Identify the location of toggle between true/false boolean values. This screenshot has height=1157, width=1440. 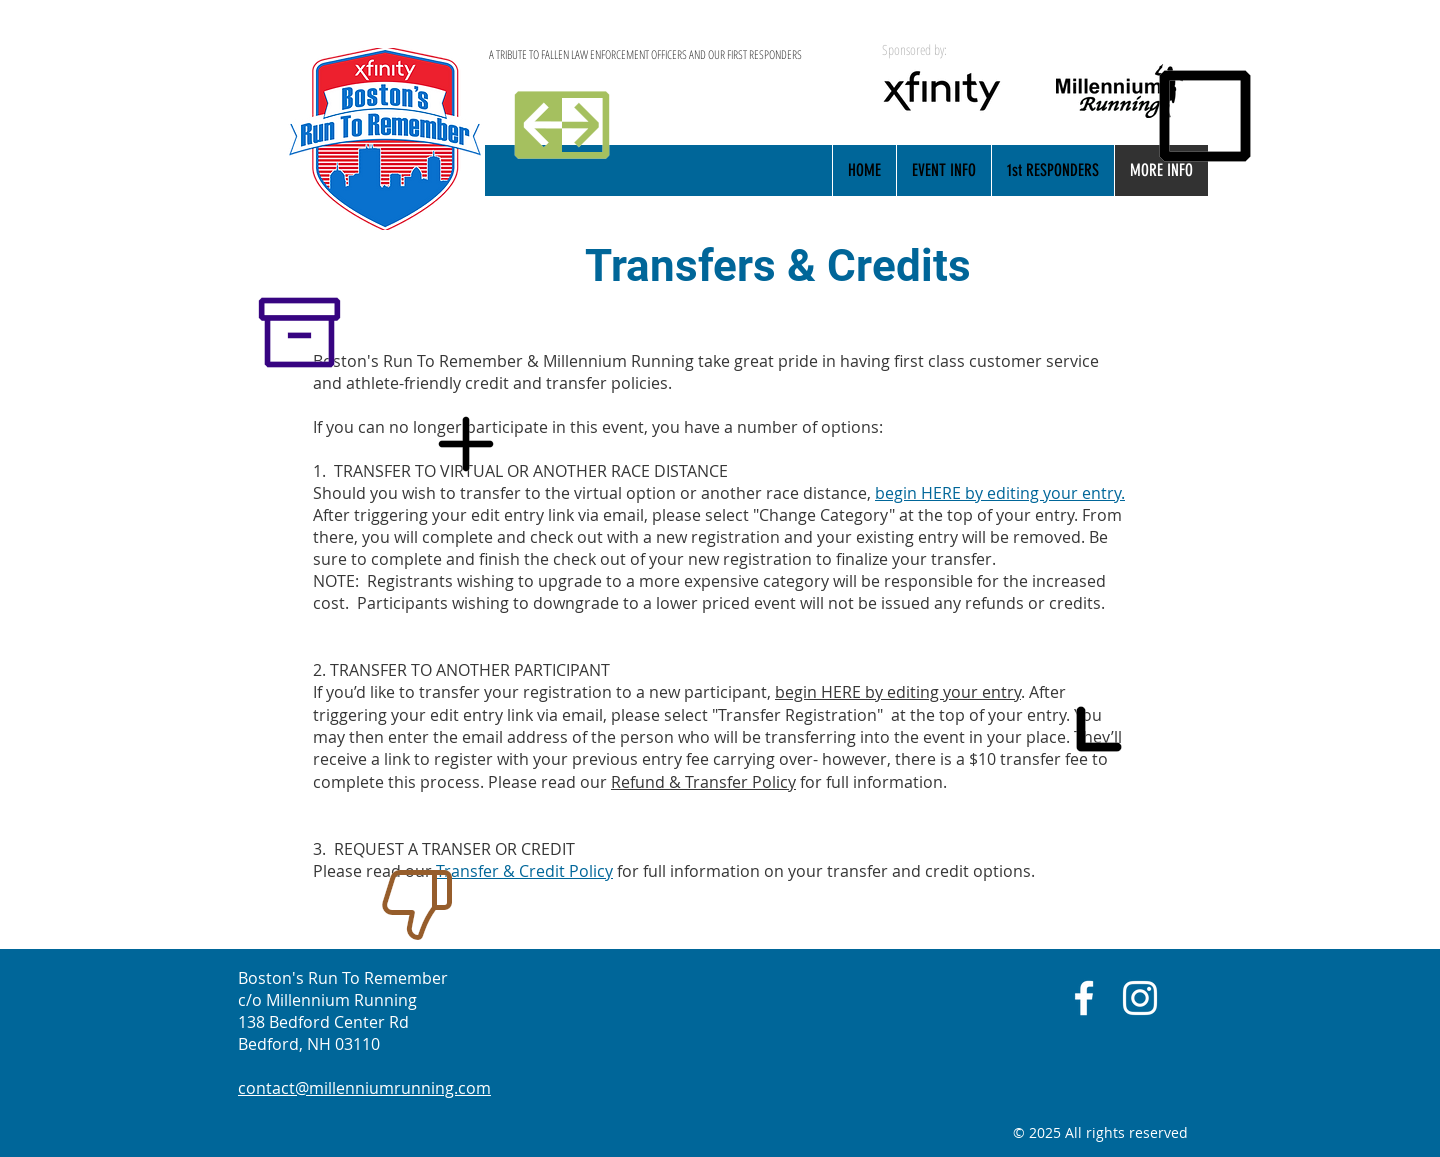
(562, 125).